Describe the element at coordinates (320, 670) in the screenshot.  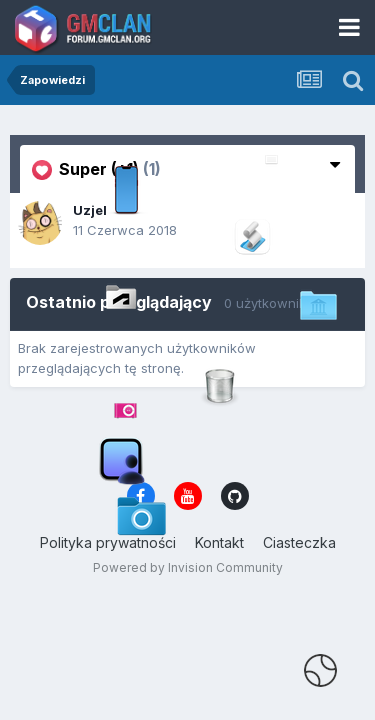
I see `access sports and activities emoji category` at that location.